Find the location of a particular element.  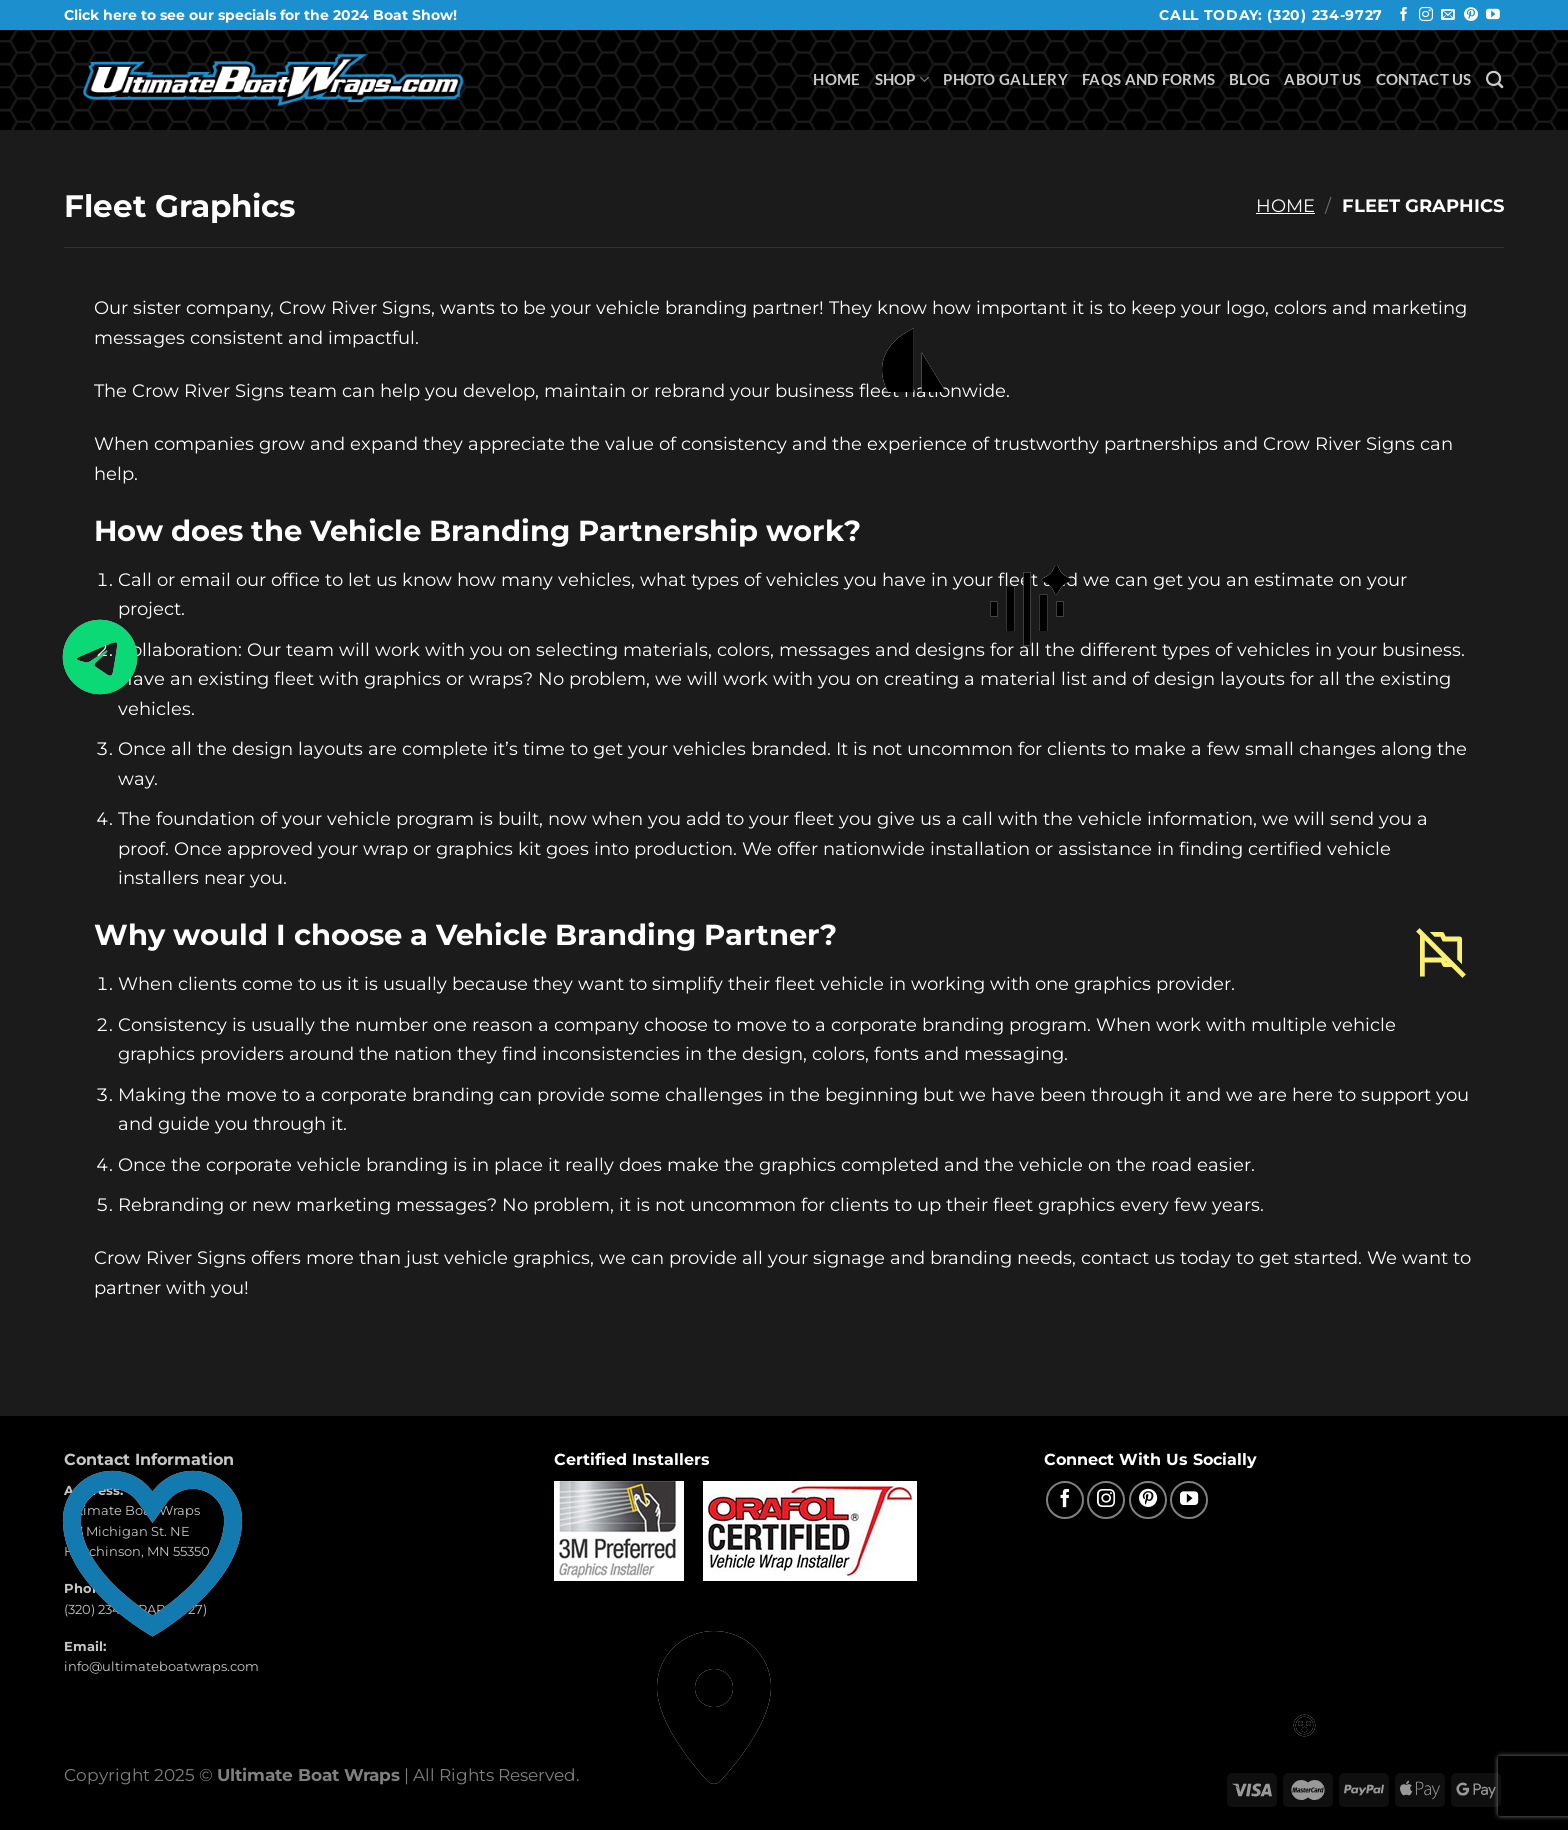

view current location on map is located at coordinates (714, 1707).